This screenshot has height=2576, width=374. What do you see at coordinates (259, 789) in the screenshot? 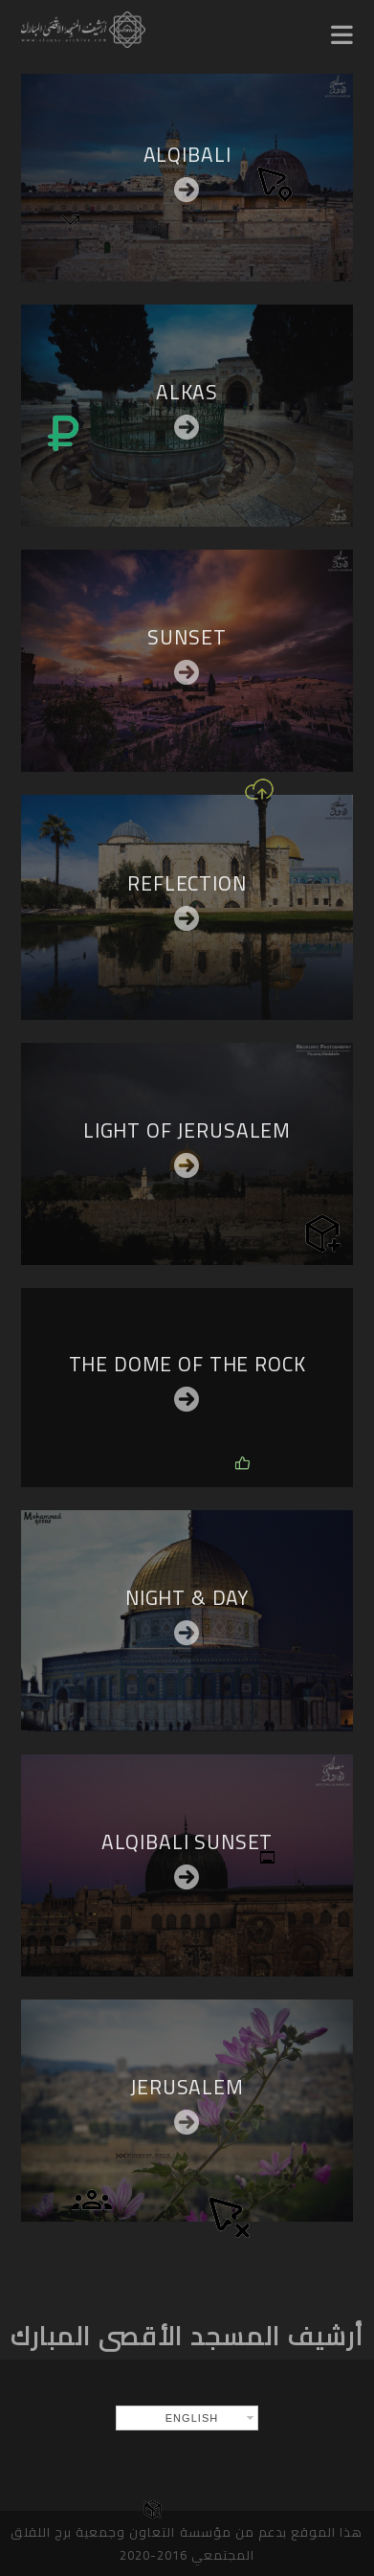
I see `upload file to cloud storage` at bounding box center [259, 789].